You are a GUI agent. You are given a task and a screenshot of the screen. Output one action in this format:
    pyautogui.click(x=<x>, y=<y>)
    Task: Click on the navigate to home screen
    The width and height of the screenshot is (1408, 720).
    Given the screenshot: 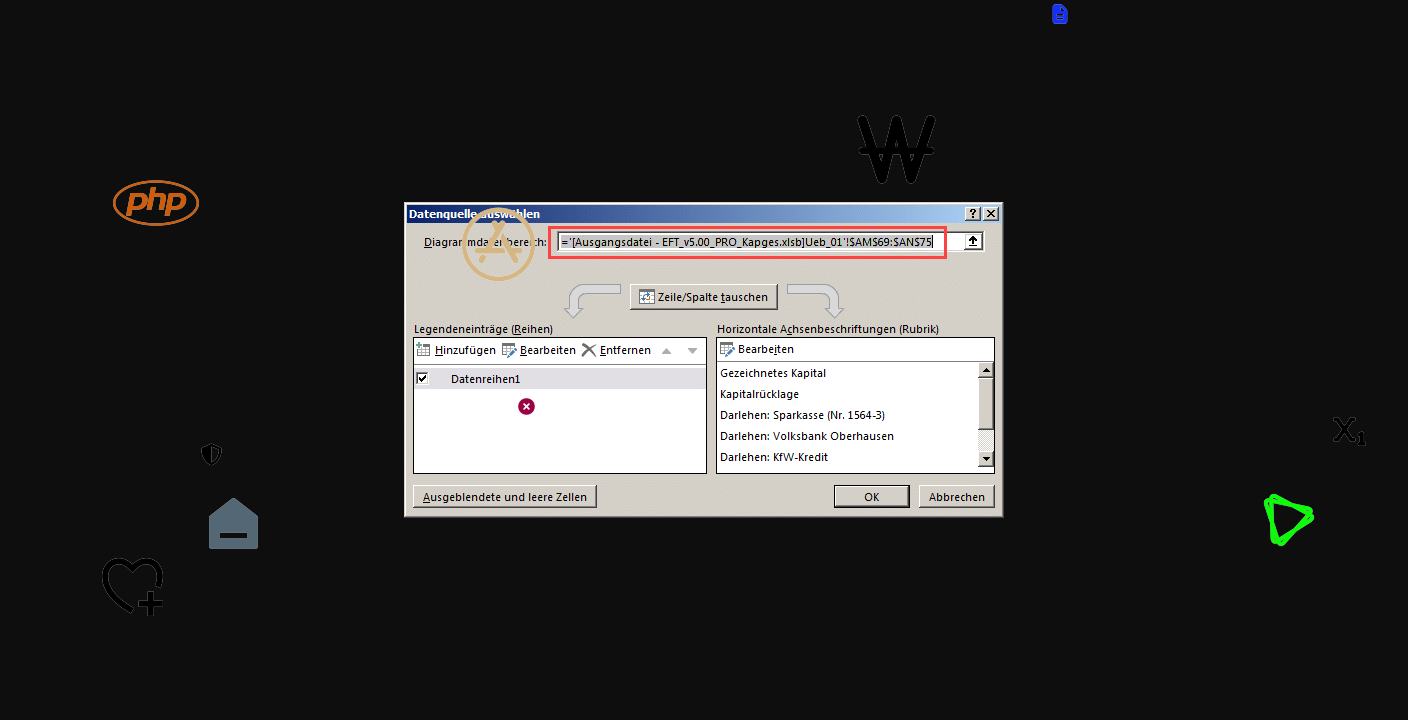 What is the action you would take?
    pyautogui.click(x=233, y=524)
    